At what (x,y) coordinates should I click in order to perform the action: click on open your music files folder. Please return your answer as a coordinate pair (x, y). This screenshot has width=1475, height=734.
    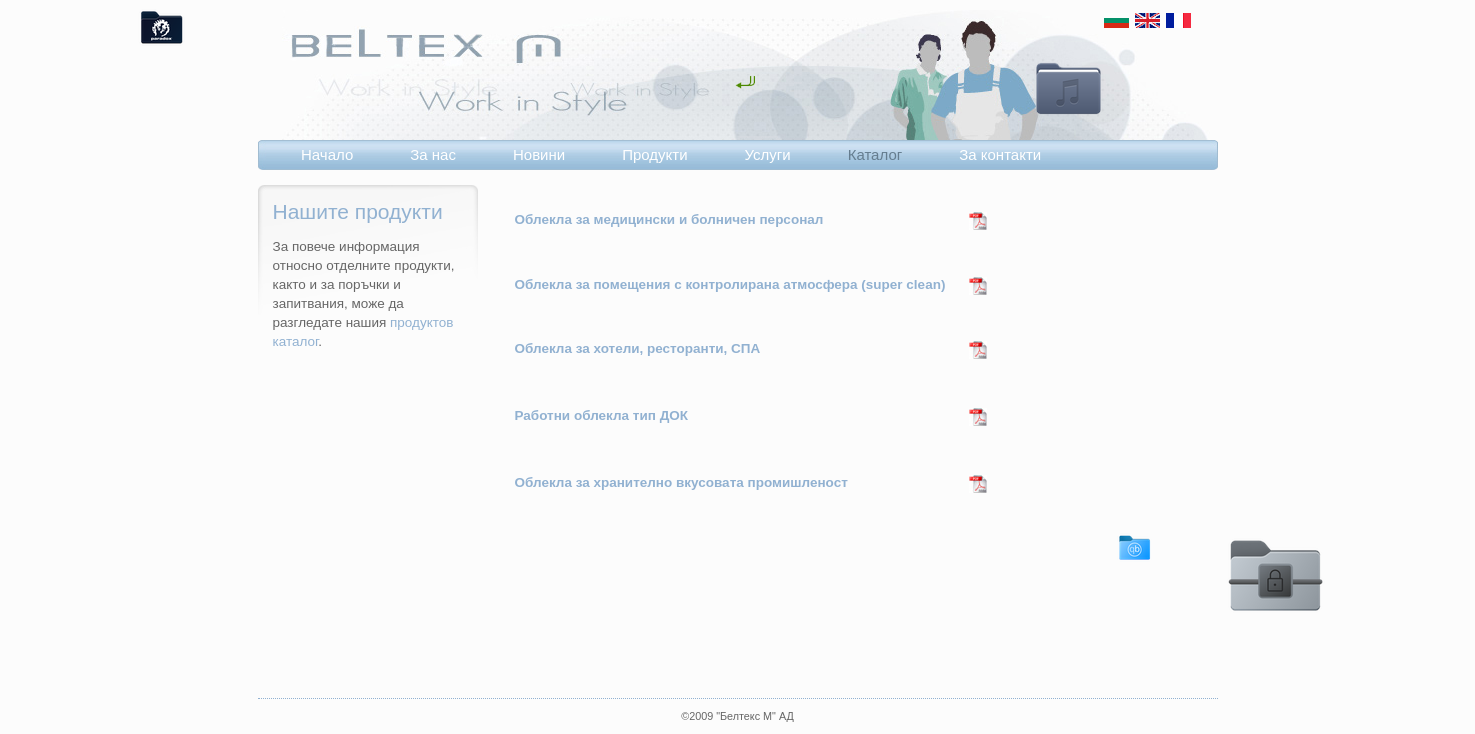
    Looking at the image, I should click on (1068, 88).